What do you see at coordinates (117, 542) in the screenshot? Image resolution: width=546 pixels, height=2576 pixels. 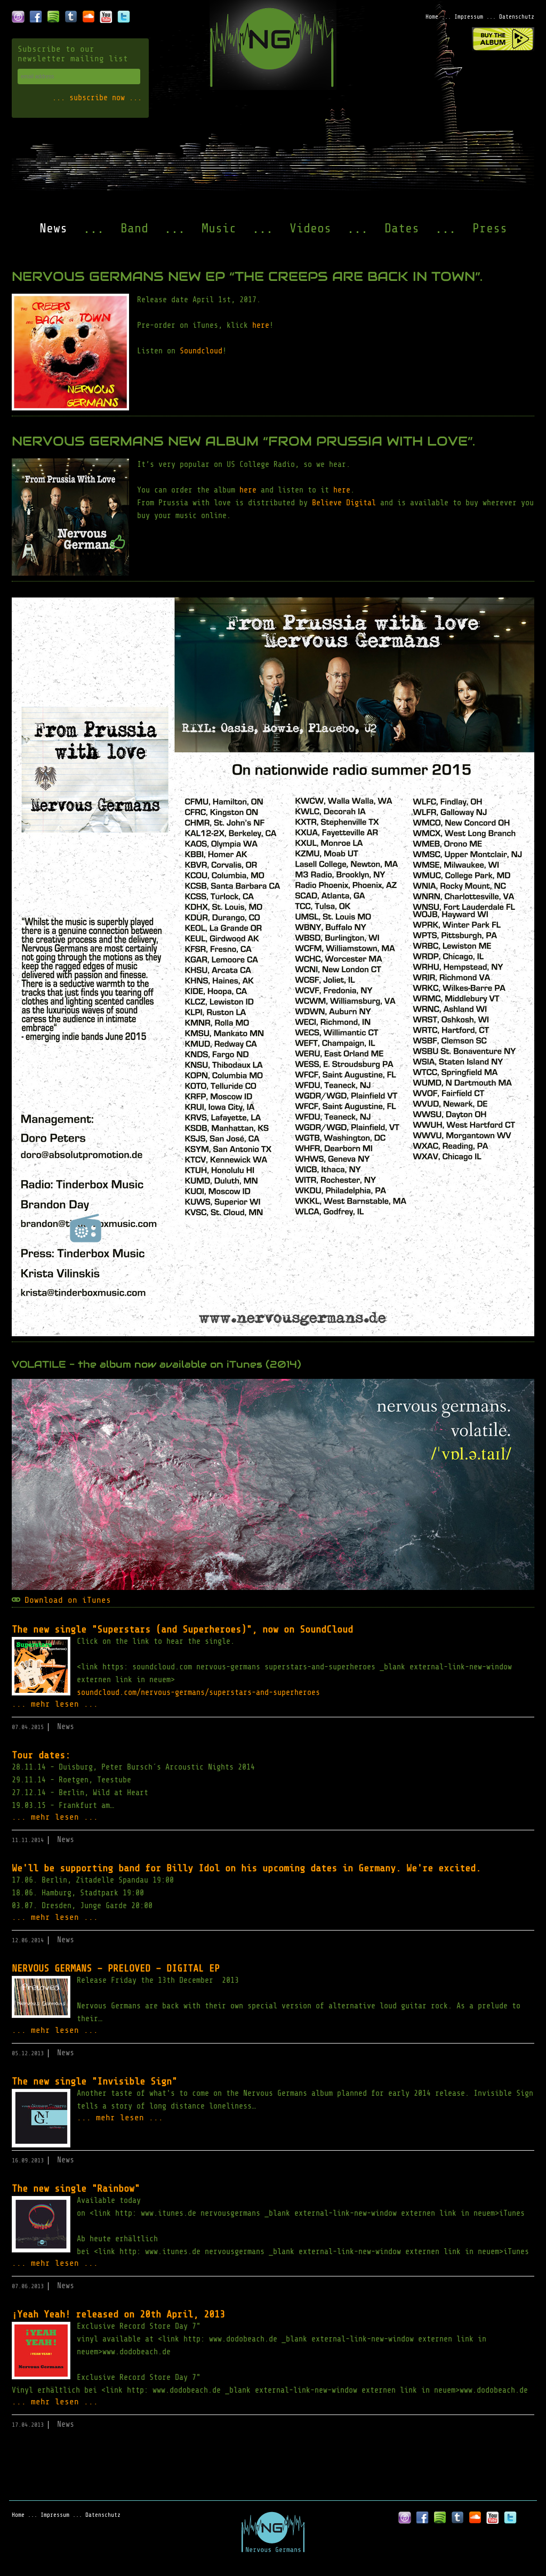 I see `like or upvote content` at bounding box center [117, 542].